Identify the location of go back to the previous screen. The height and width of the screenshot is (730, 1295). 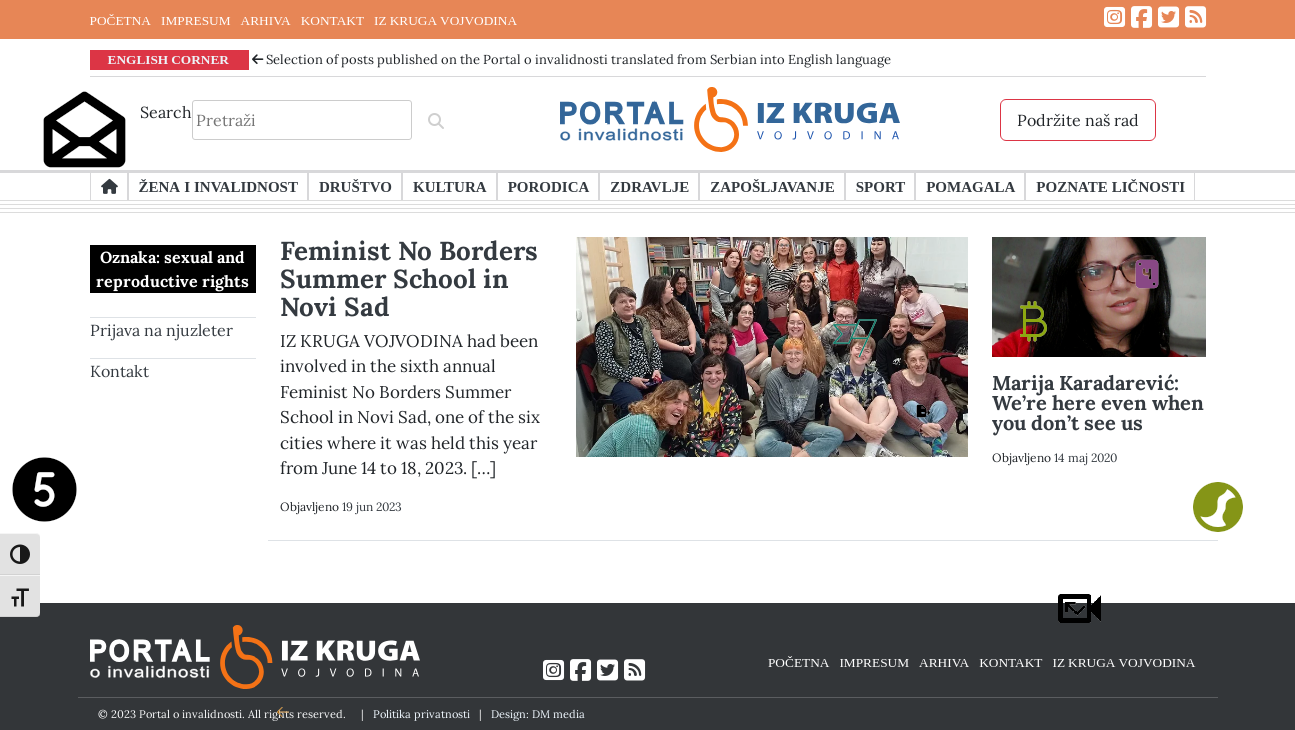
(283, 712).